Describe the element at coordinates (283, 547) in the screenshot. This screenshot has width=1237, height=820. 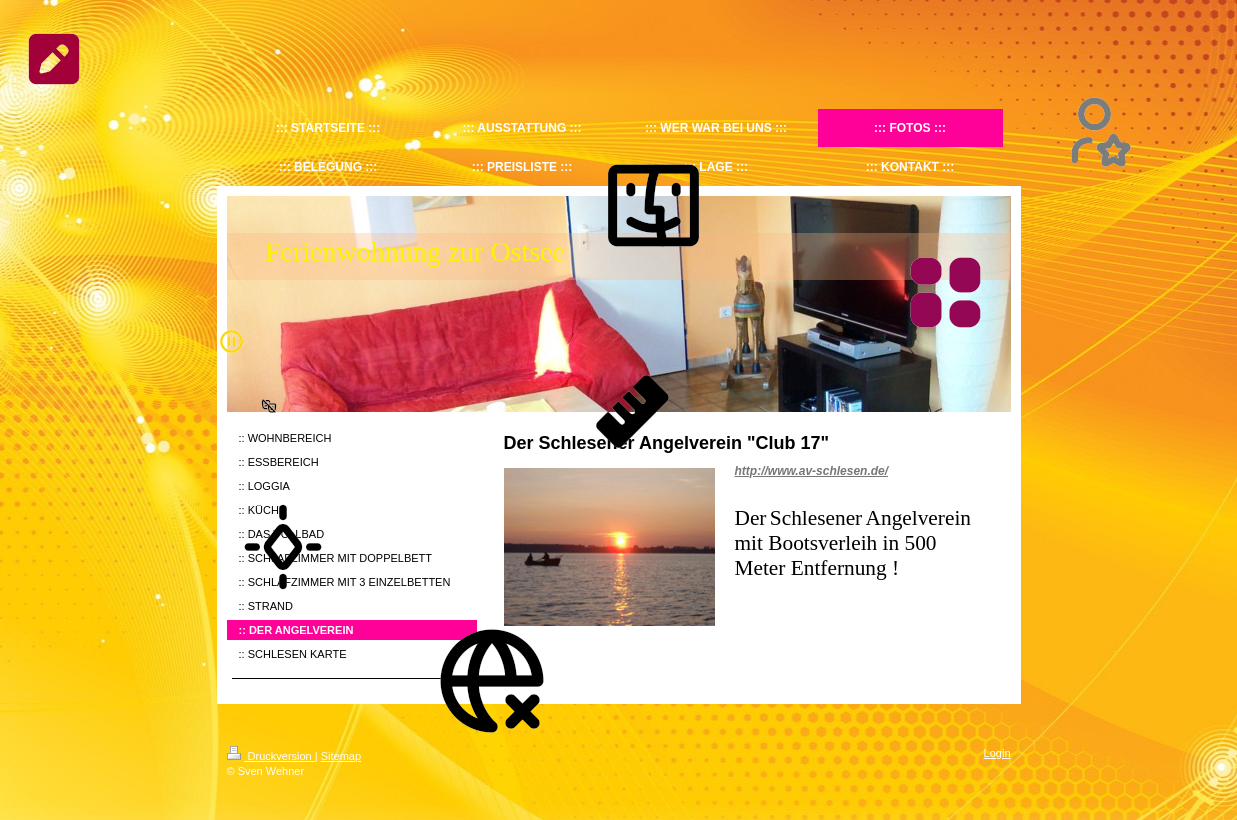
I see `align keyframe to center of timeline` at that location.